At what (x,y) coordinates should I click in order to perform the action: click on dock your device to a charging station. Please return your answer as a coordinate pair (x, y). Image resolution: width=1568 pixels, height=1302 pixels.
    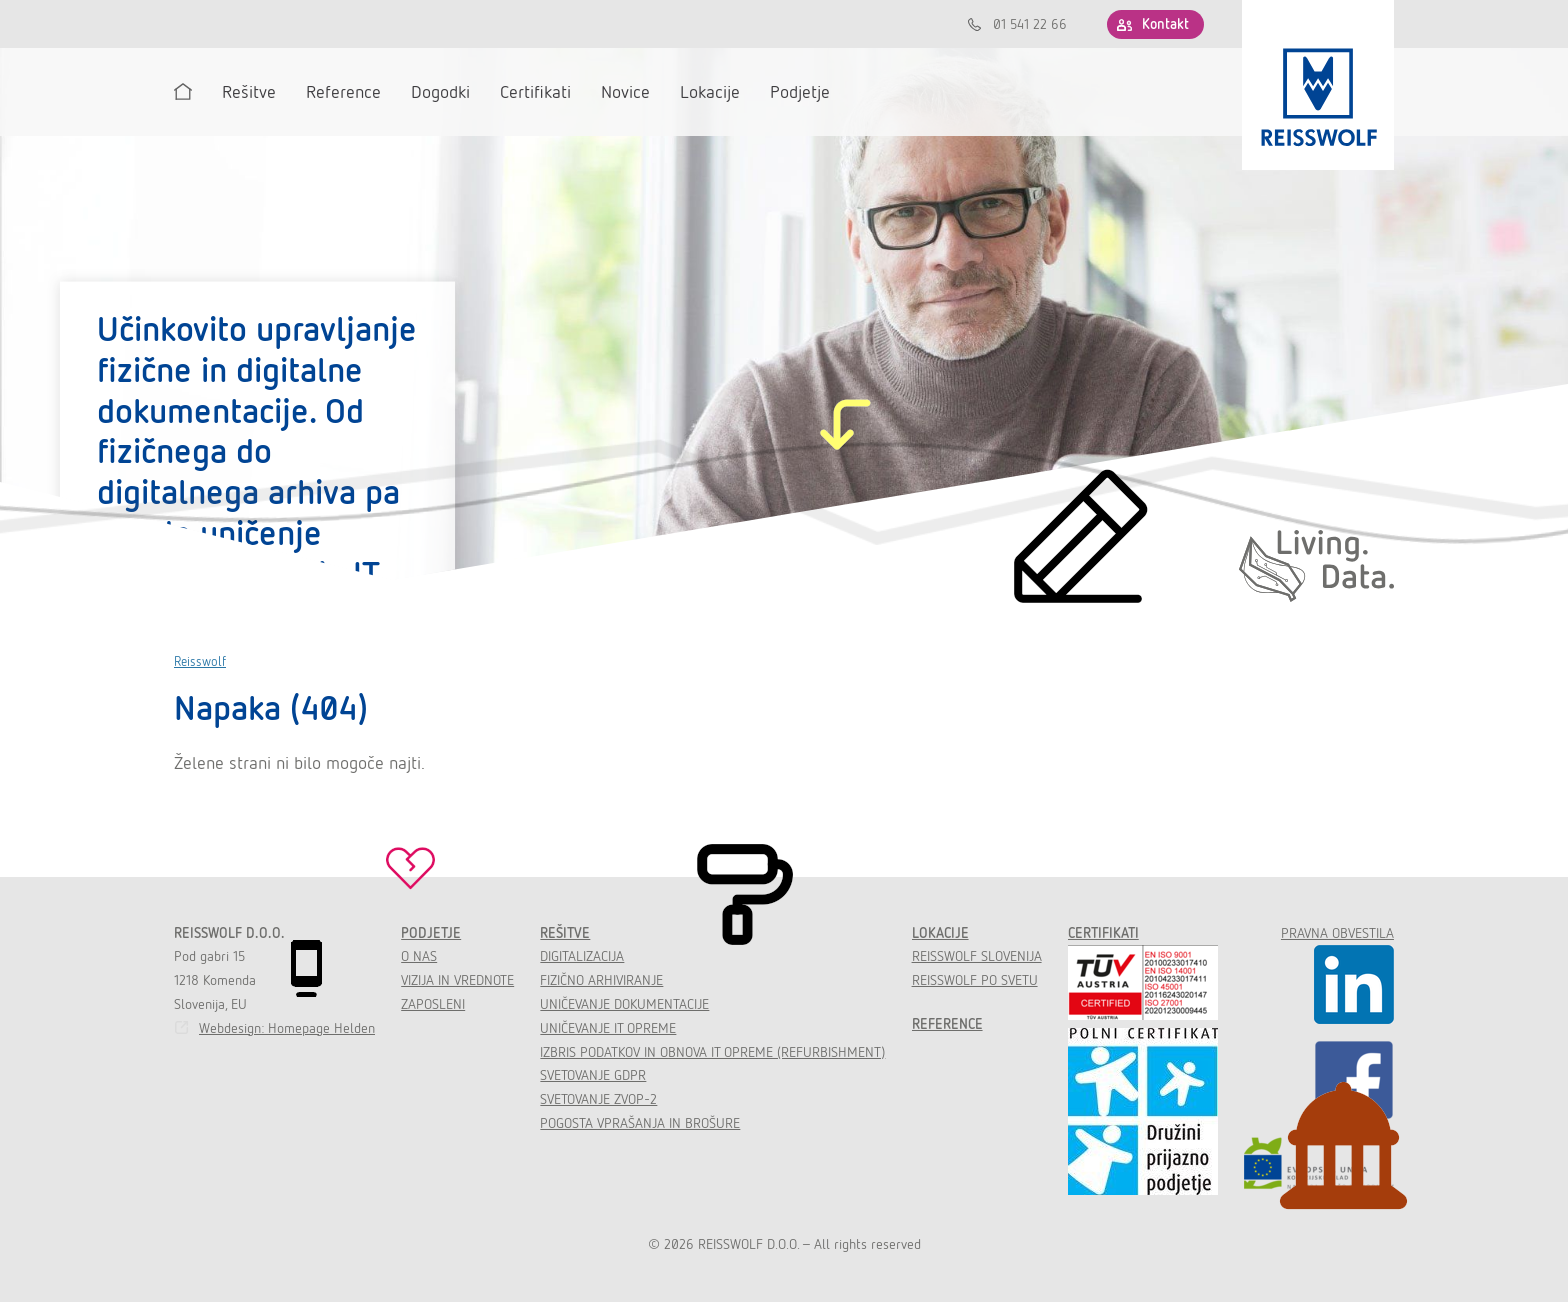
    Looking at the image, I should click on (306, 968).